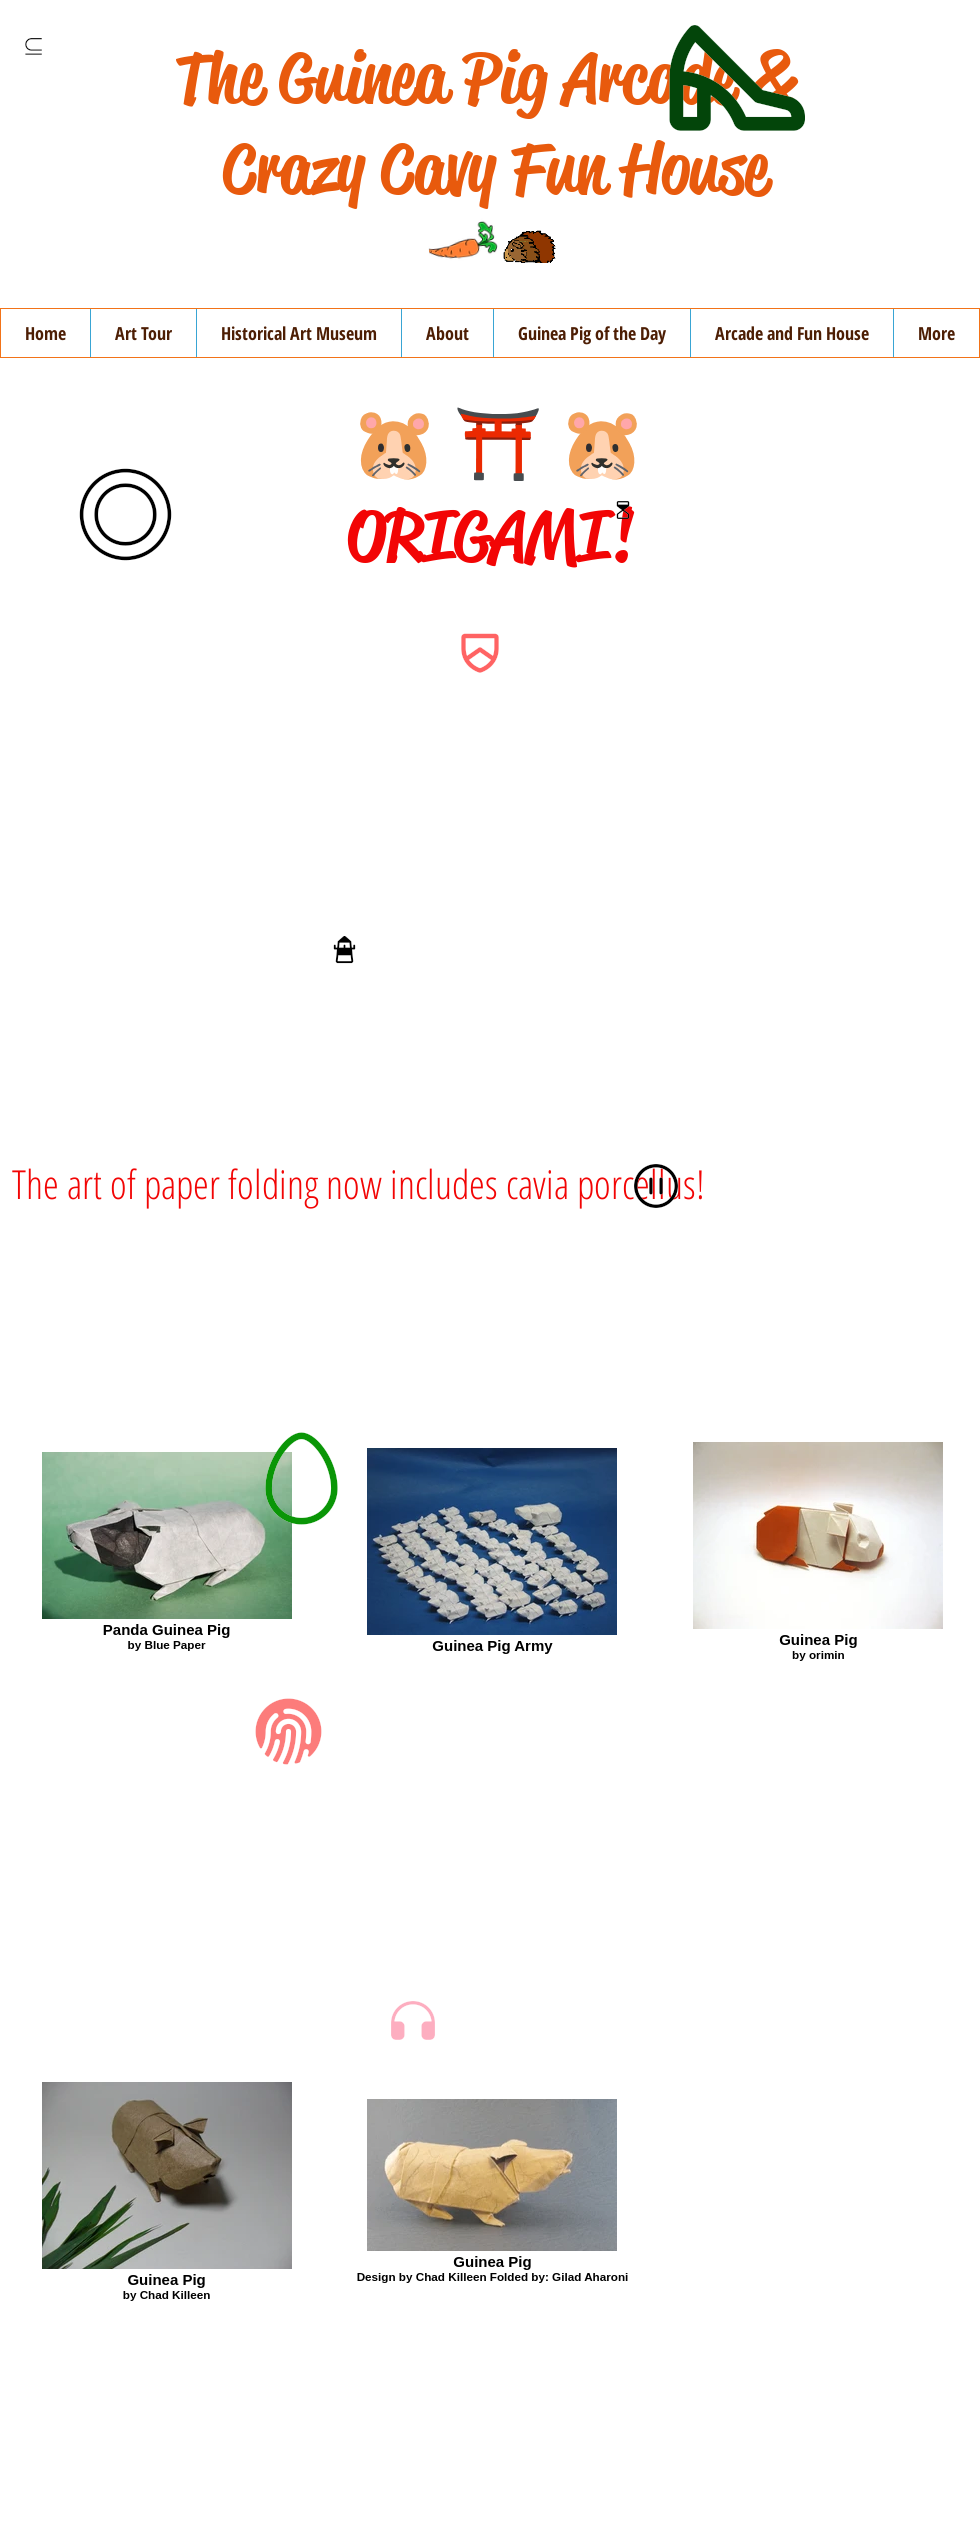 Image resolution: width=980 pixels, height=2521 pixels. I want to click on indicates egg or egg-related content, so click(301, 1478).